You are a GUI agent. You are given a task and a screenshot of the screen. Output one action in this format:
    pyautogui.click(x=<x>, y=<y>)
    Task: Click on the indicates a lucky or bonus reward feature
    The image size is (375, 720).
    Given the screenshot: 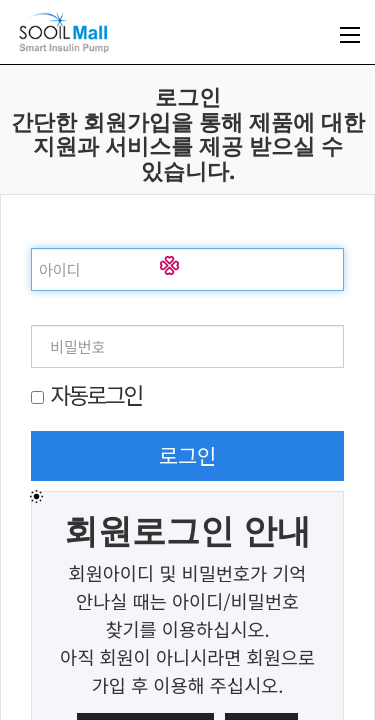 What is the action you would take?
    pyautogui.click(x=169, y=265)
    